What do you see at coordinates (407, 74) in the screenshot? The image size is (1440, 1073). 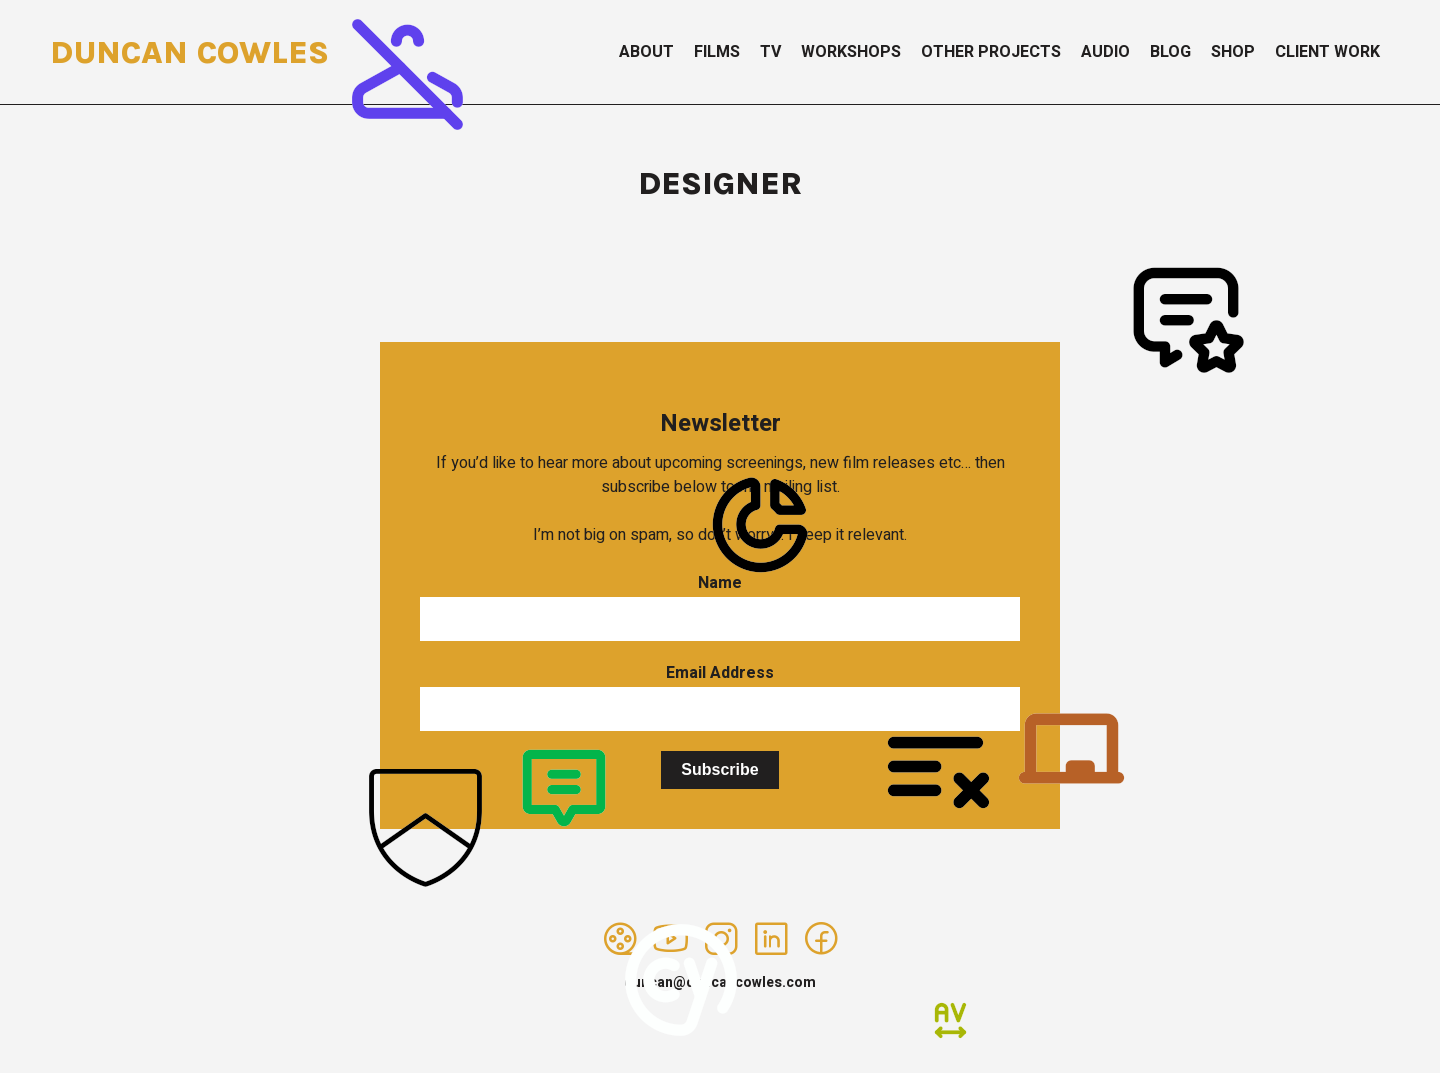 I see `wardrobe or closet feature disabled` at bounding box center [407, 74].